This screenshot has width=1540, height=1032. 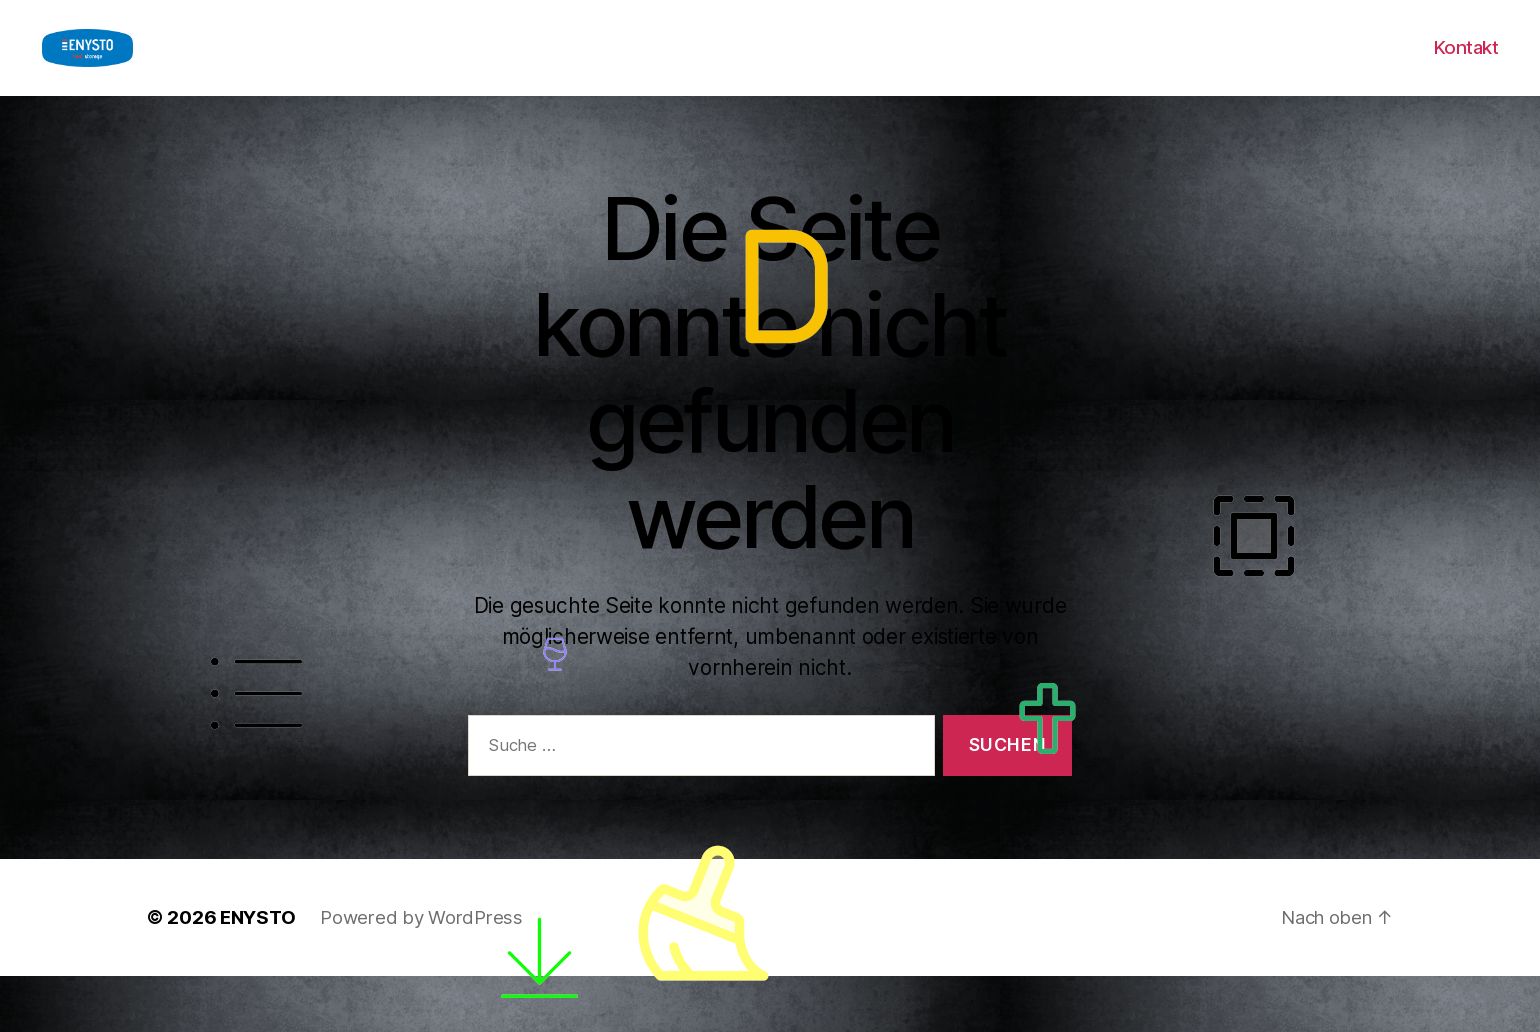 What do you see at coordinates (539, 959) in the screenshot?
I see `download a file or document` at bounding box center [539, 959].